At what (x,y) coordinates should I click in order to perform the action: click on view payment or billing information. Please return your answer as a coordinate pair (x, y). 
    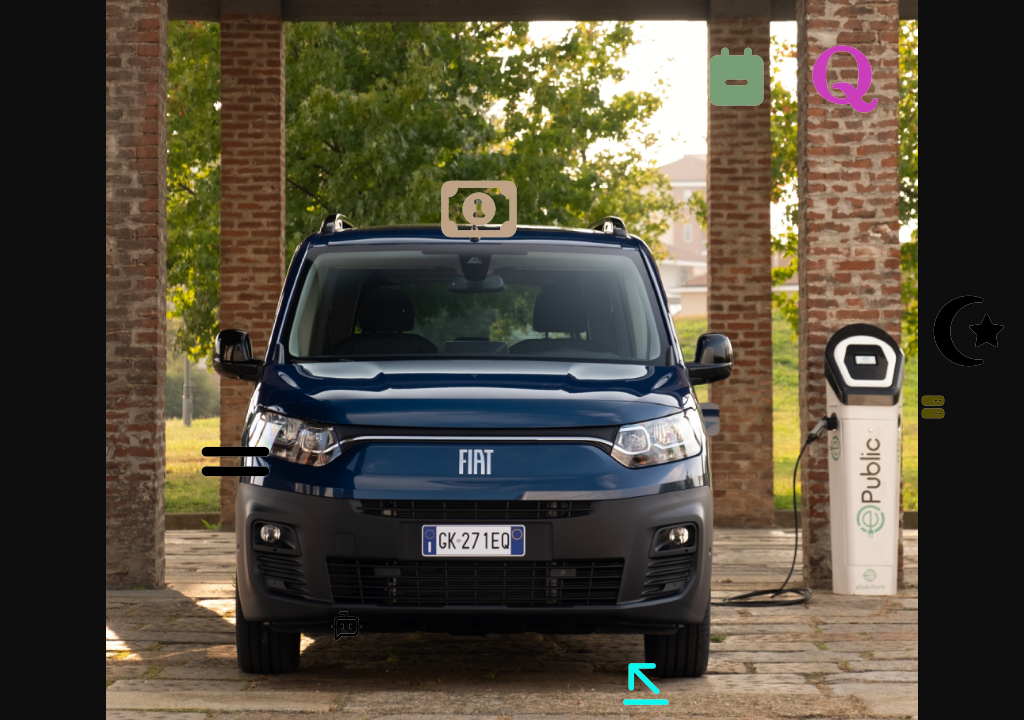
    Looking at the image, I should click on (479, 209).